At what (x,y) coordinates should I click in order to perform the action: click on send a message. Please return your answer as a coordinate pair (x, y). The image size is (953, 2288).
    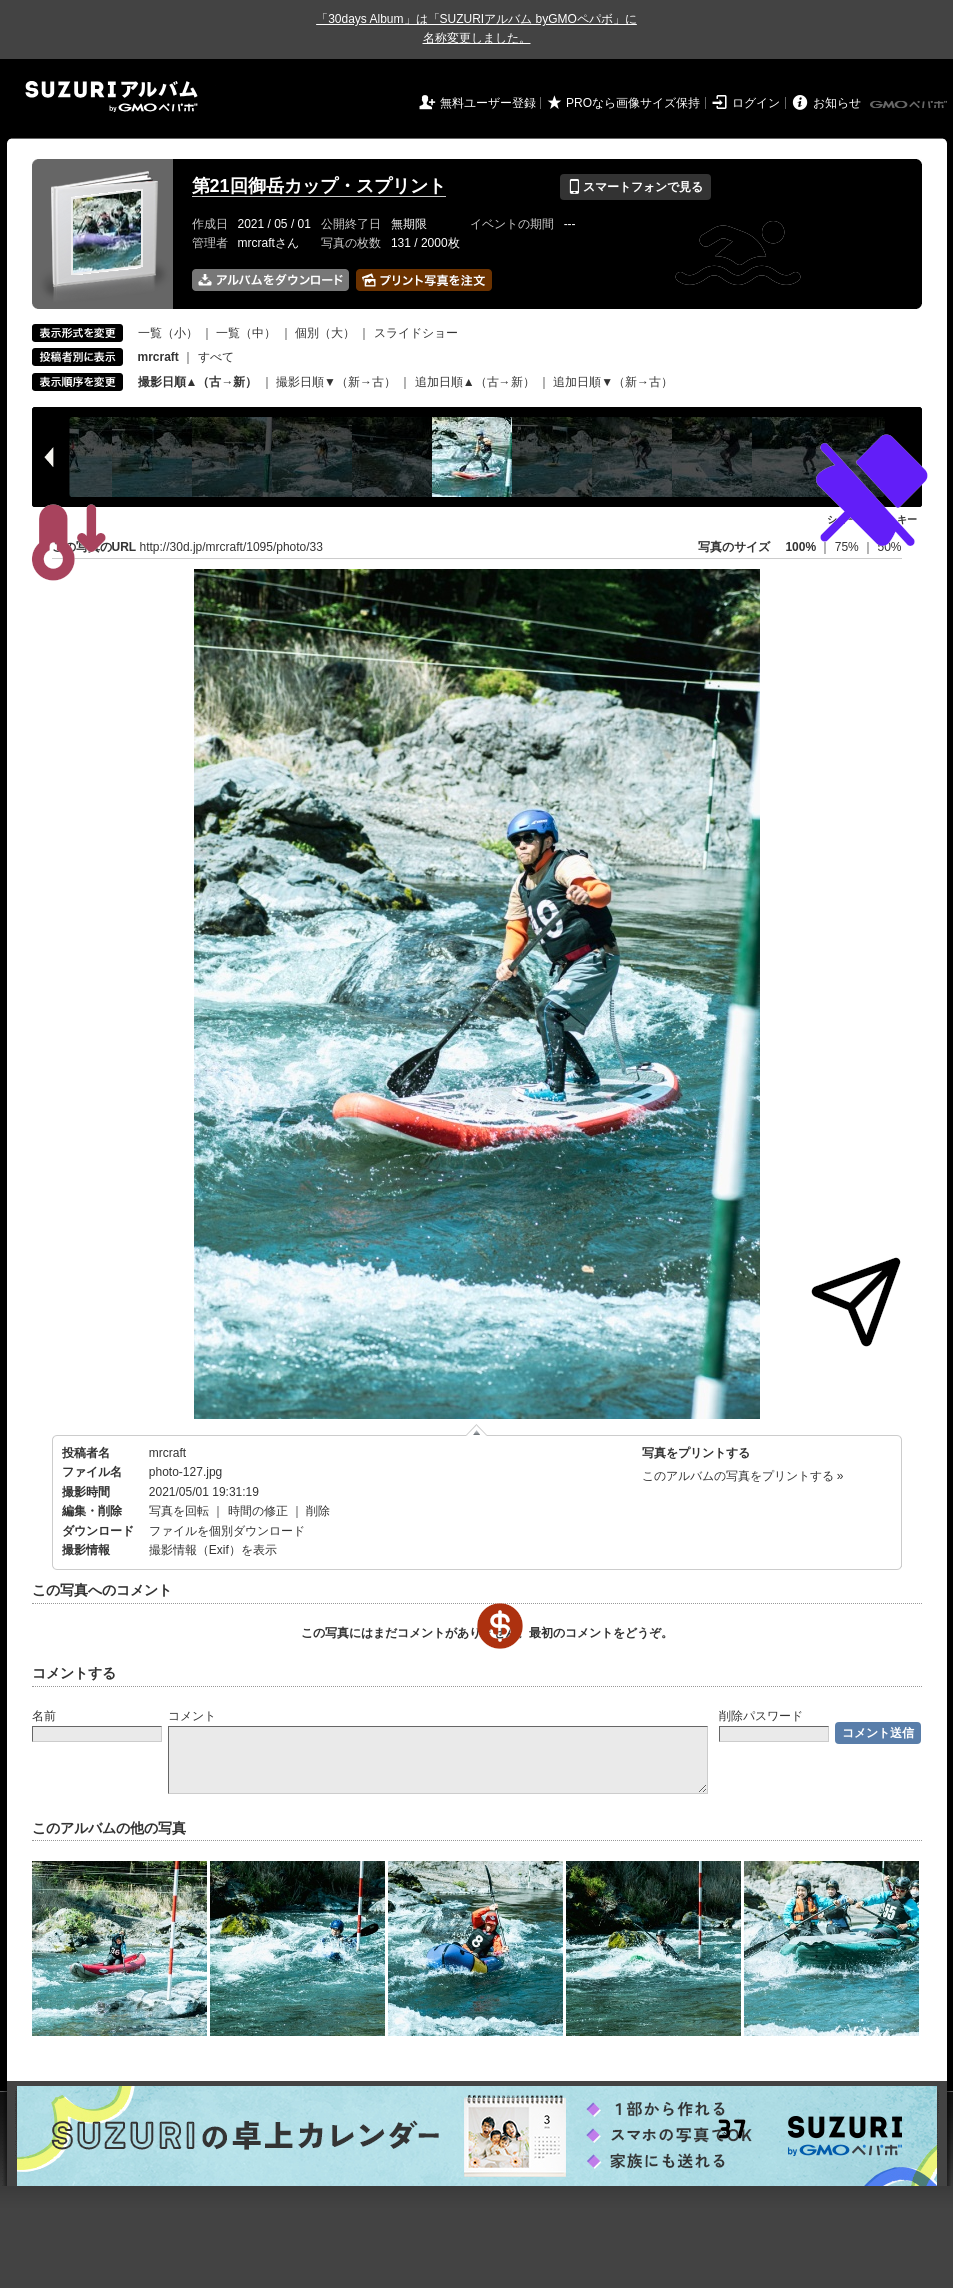
    Looking at the image, I should click on (855, 1303).